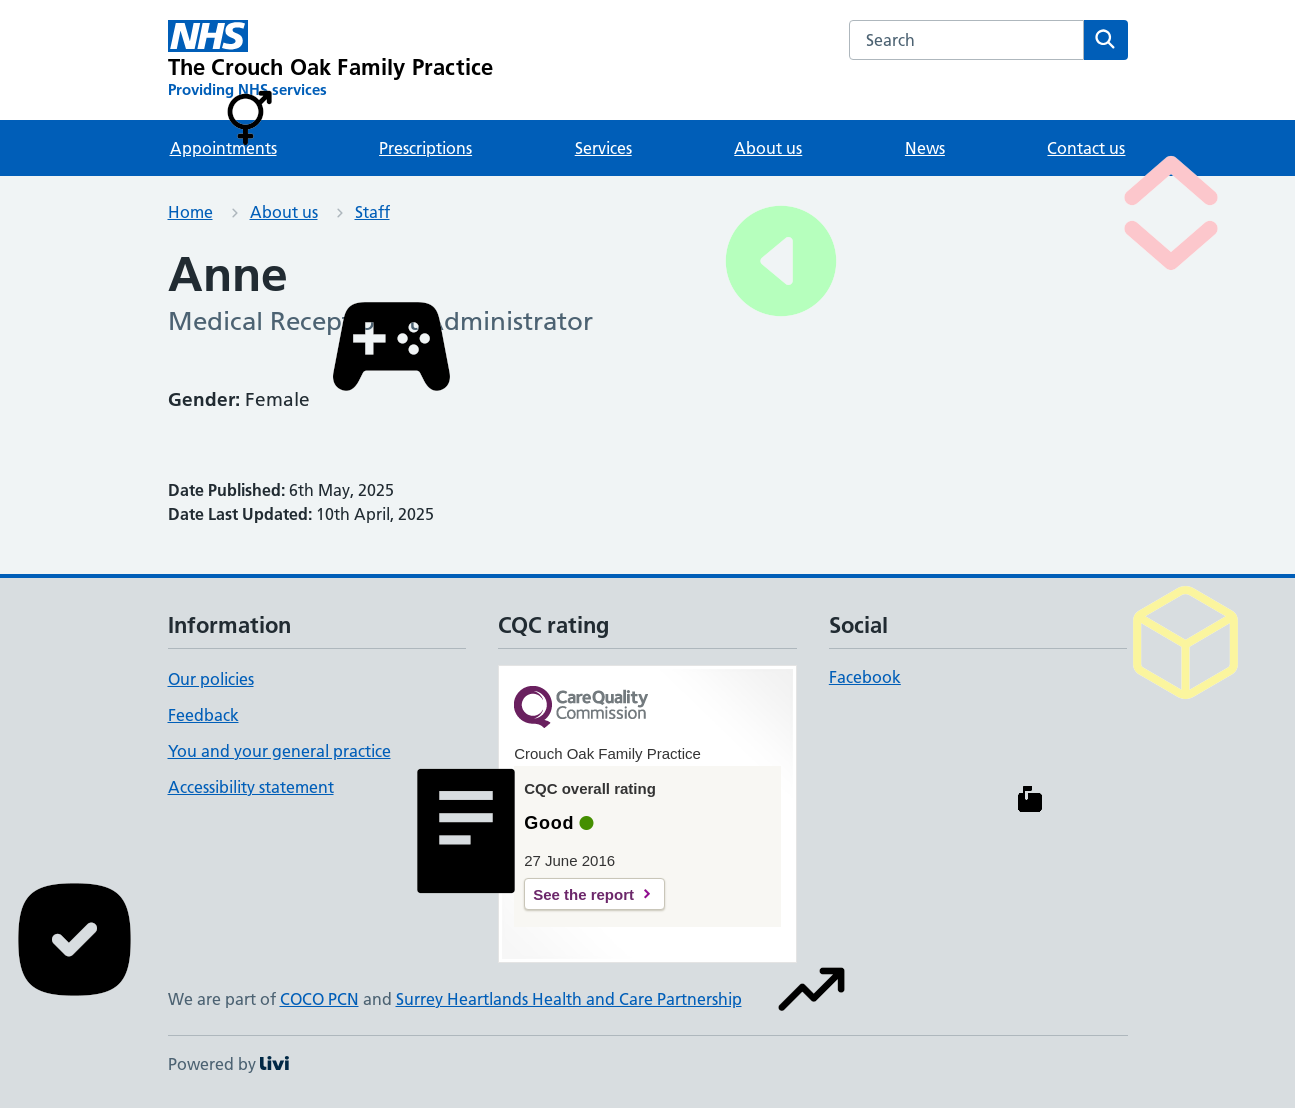 The width and height of the screenshot is (1295, 1108). What do you see at coordinates (466, 831) in the screenshot?
I see `open reader mode for distraction-free viewing` at bounding box center [466, 831].